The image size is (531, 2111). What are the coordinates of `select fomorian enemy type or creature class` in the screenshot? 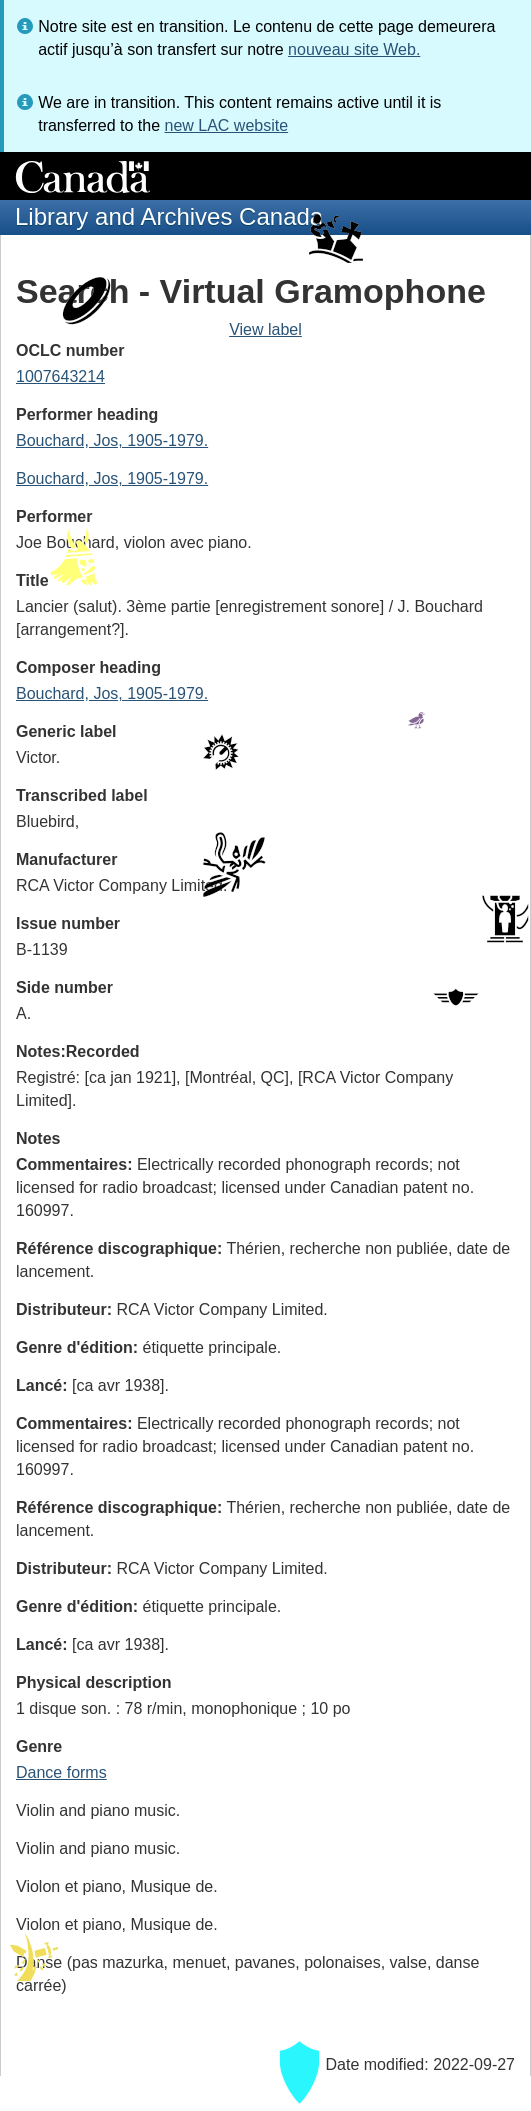 It's located at (336, 236).